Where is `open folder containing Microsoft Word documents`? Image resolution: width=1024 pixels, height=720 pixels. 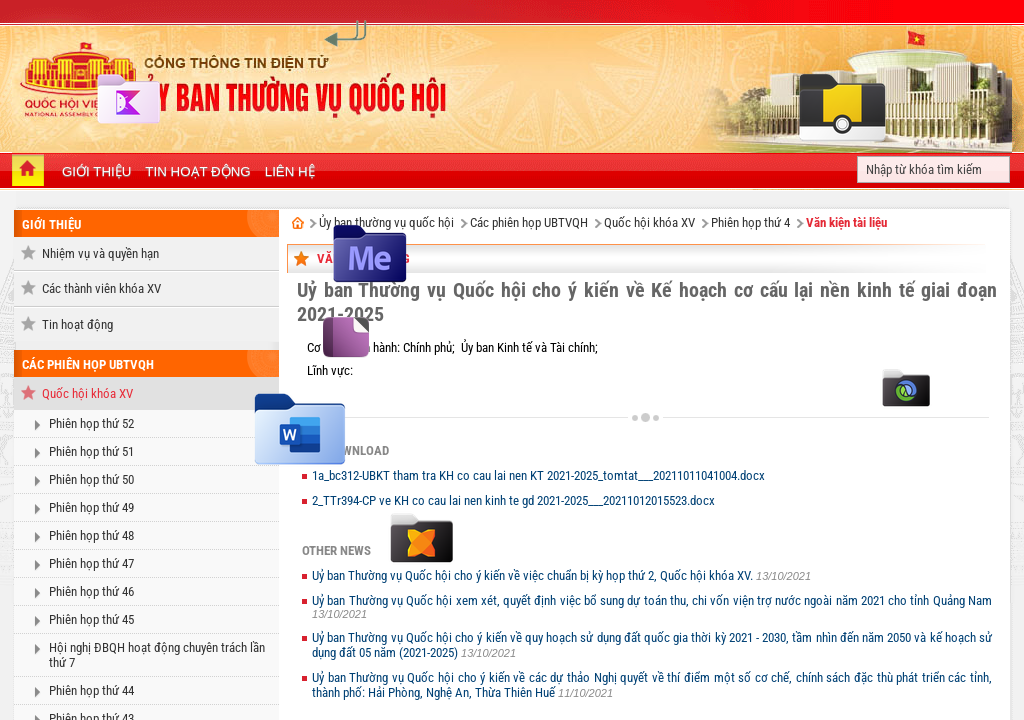 open folder containing Microsoft Word documents is located at coordinates (299, 431).